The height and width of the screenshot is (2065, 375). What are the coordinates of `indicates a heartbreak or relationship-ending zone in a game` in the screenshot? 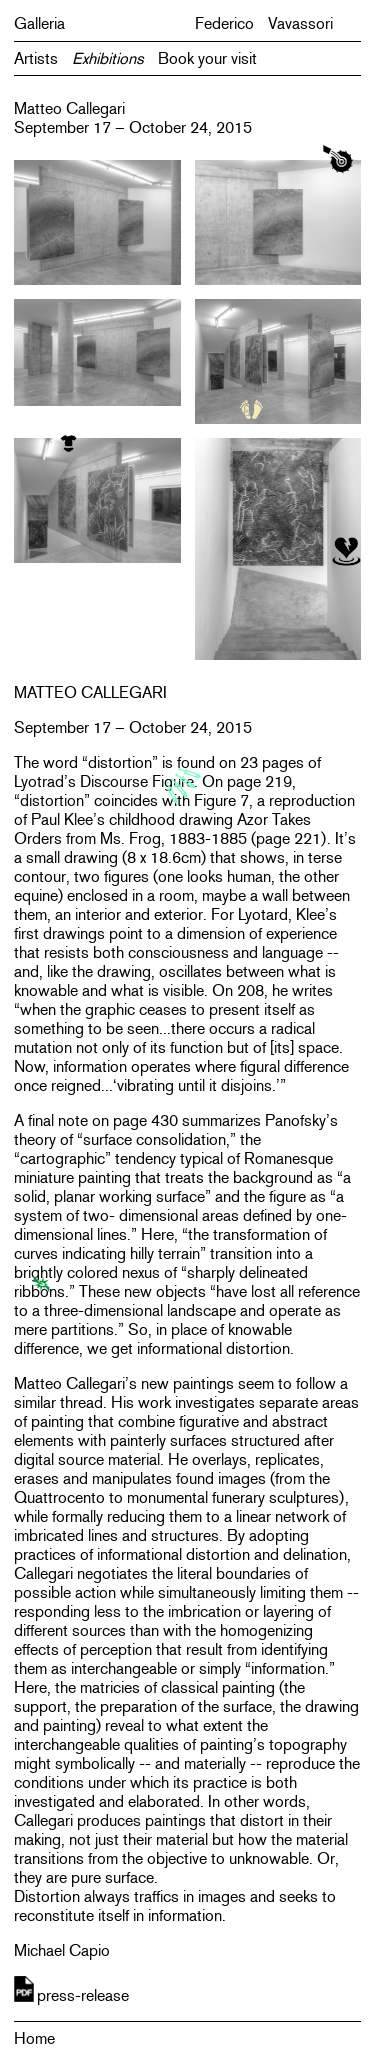 It's located at (346, 551).